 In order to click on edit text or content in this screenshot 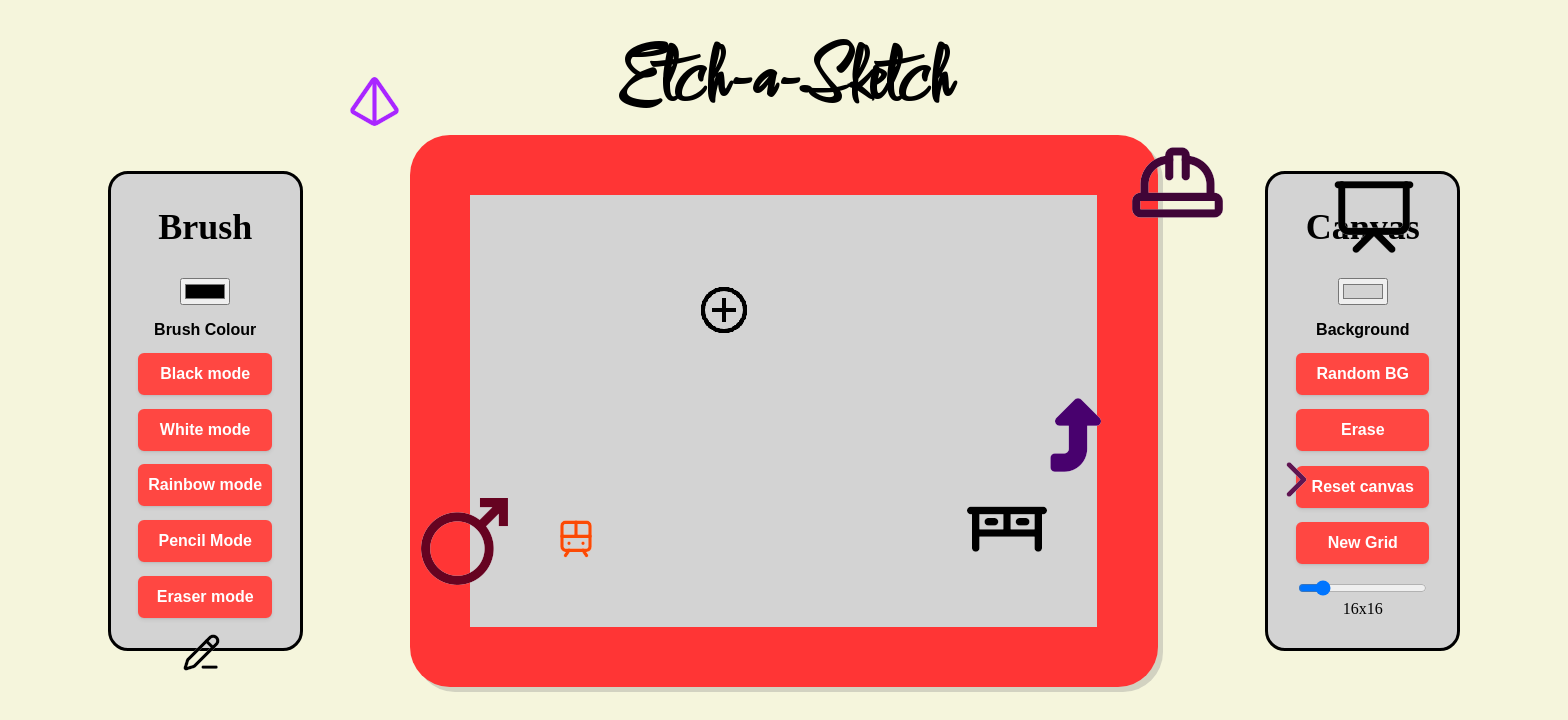, I will do `click(201, 652)`.